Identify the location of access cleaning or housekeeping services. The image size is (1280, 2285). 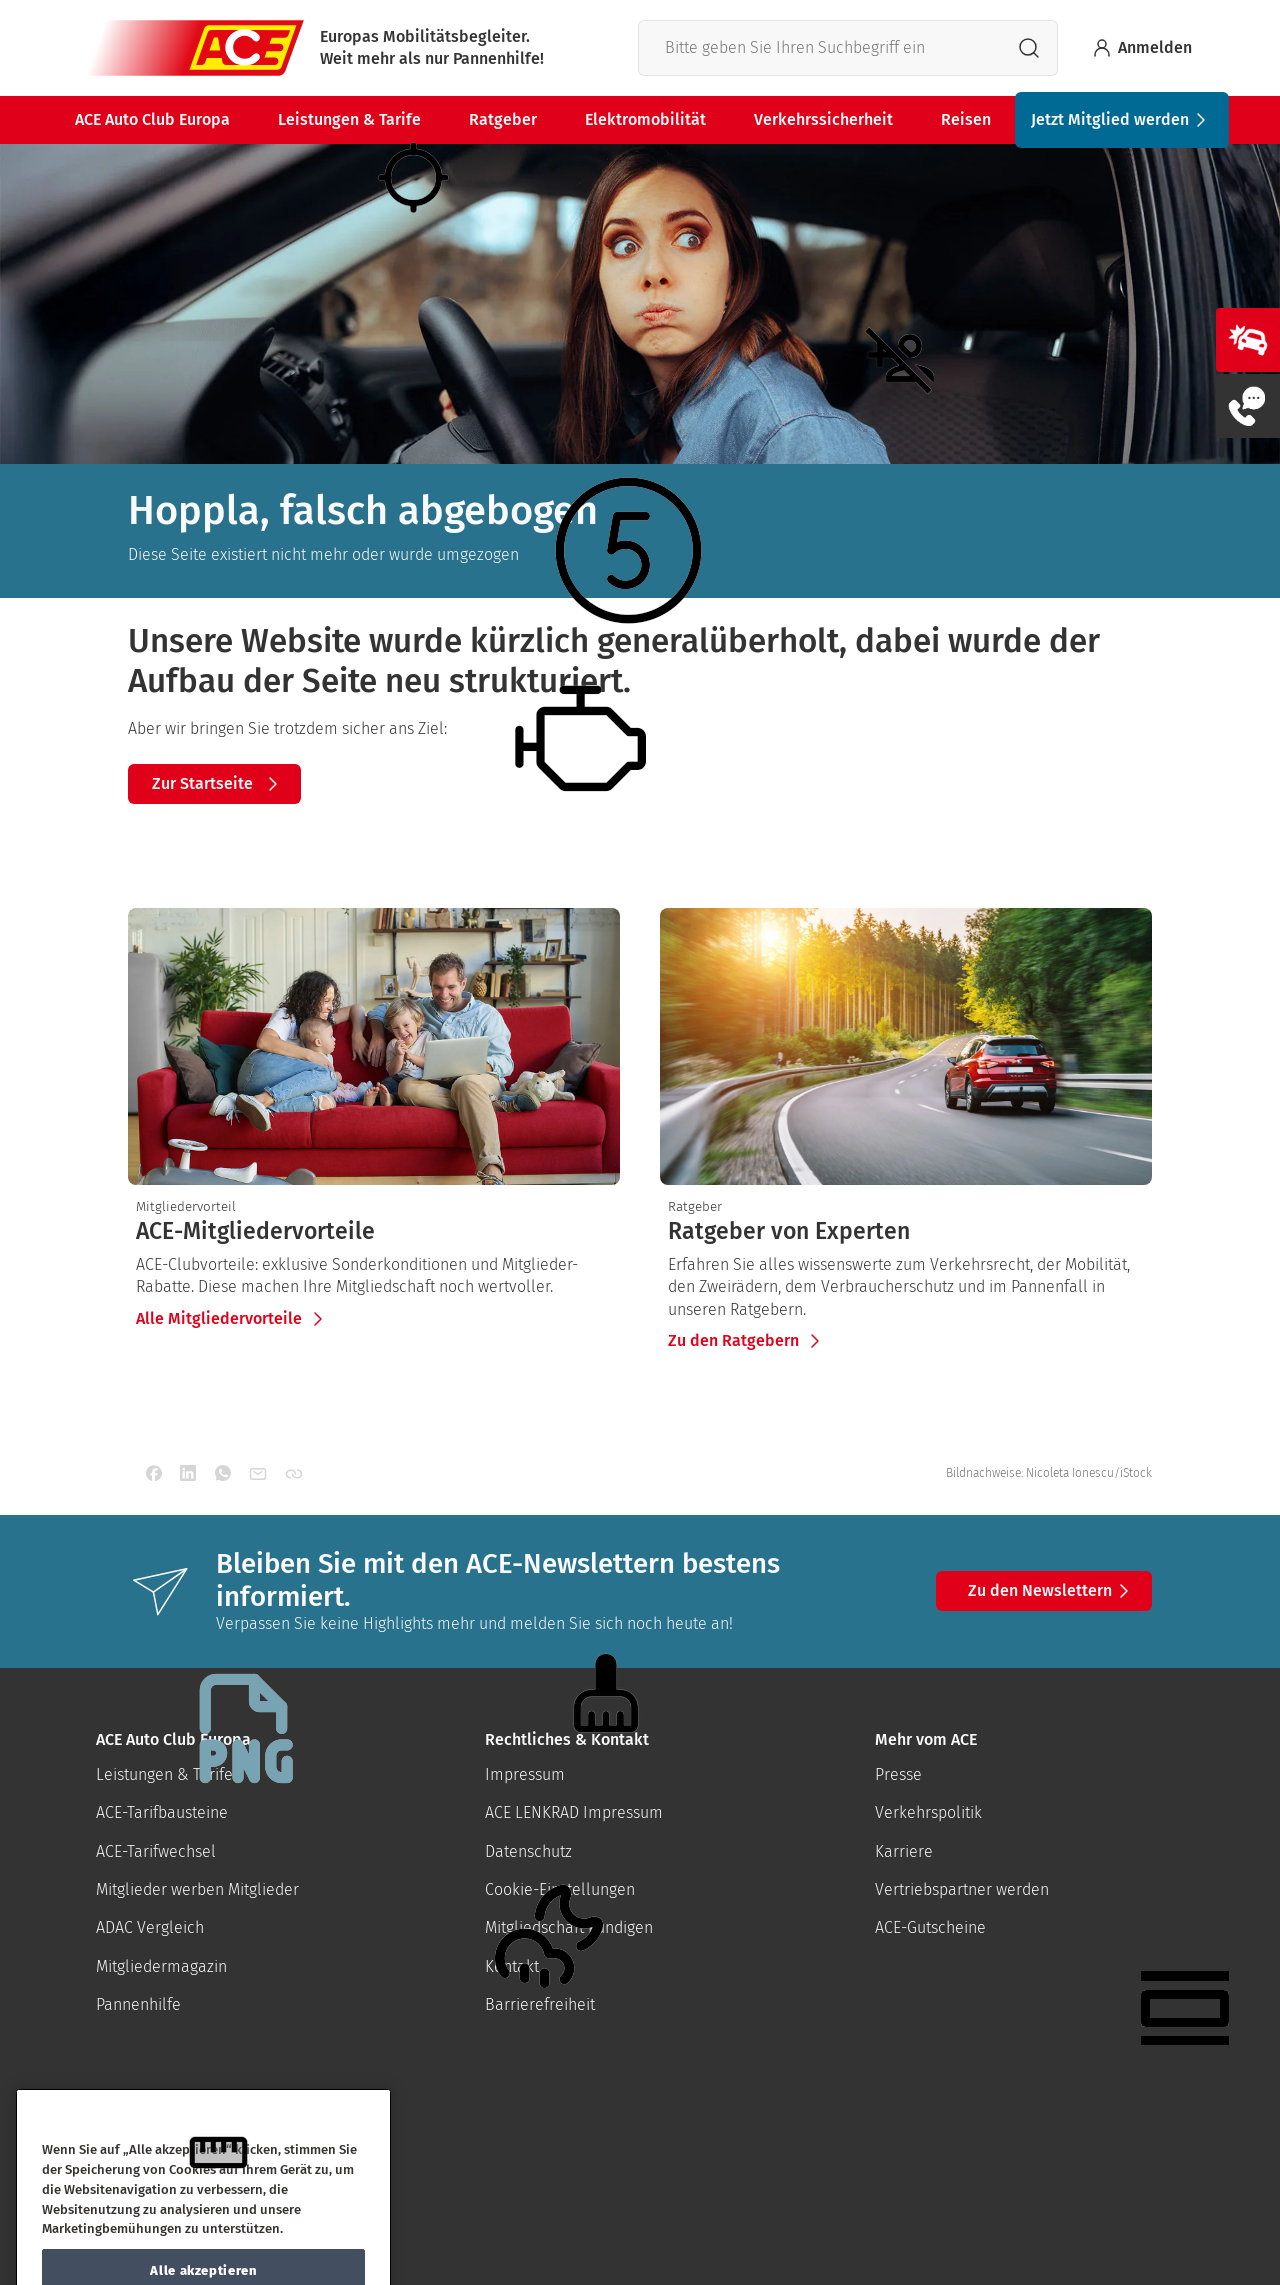
(606, 1693).